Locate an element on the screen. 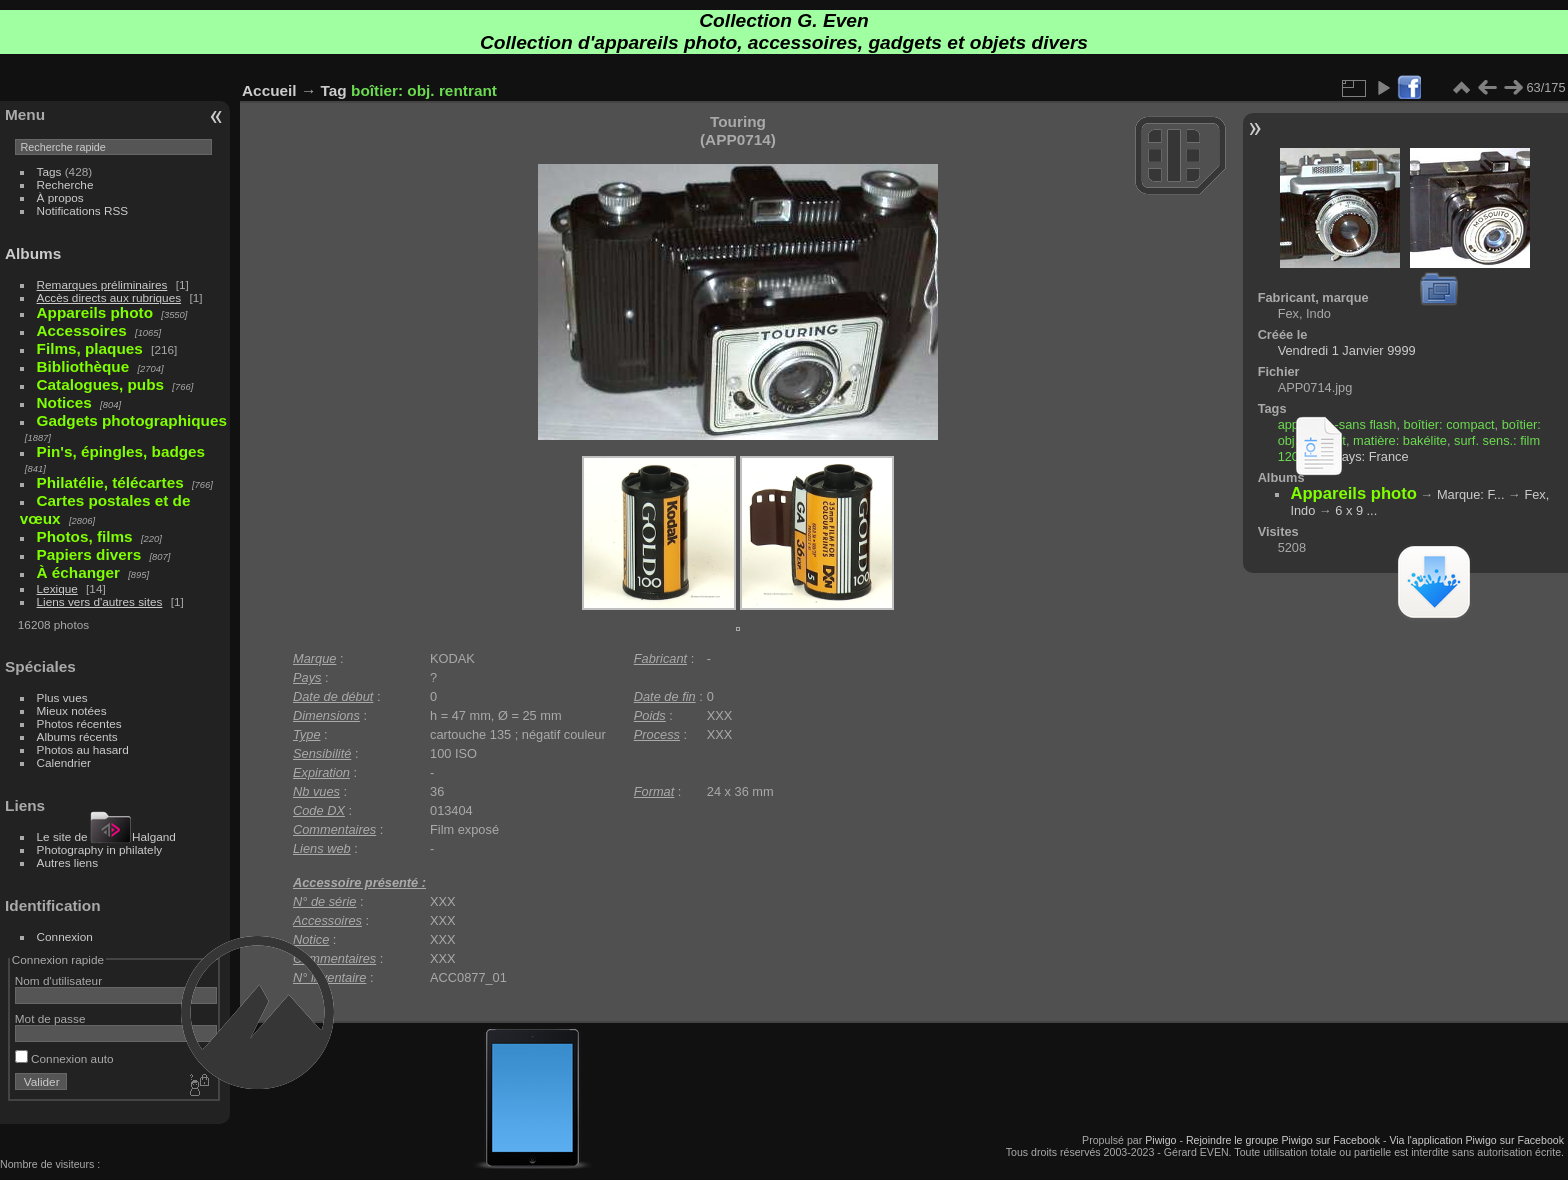  iPad mini device connected via cellular is located at coordinates (532, 1085).